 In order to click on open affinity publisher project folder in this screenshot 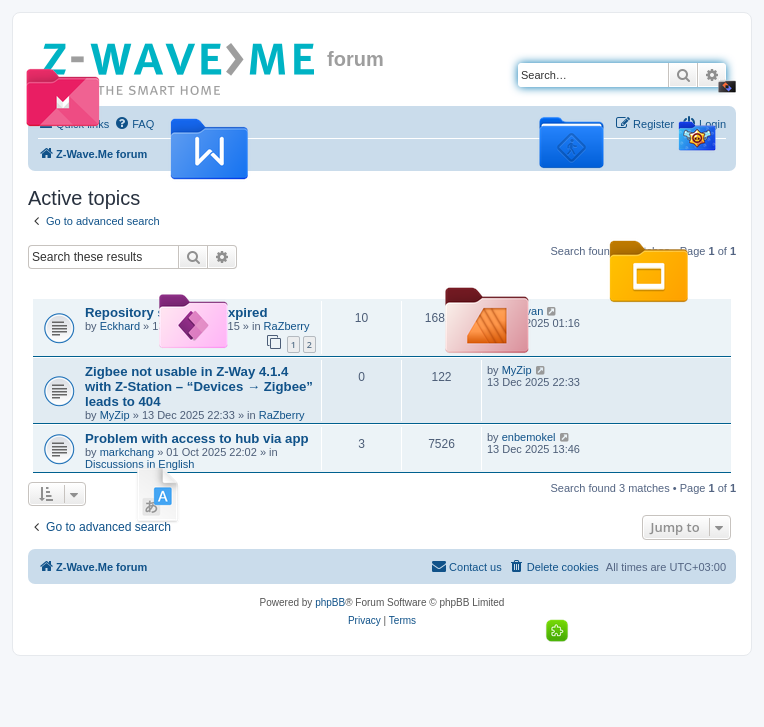, I will do `click(486, 322)`.